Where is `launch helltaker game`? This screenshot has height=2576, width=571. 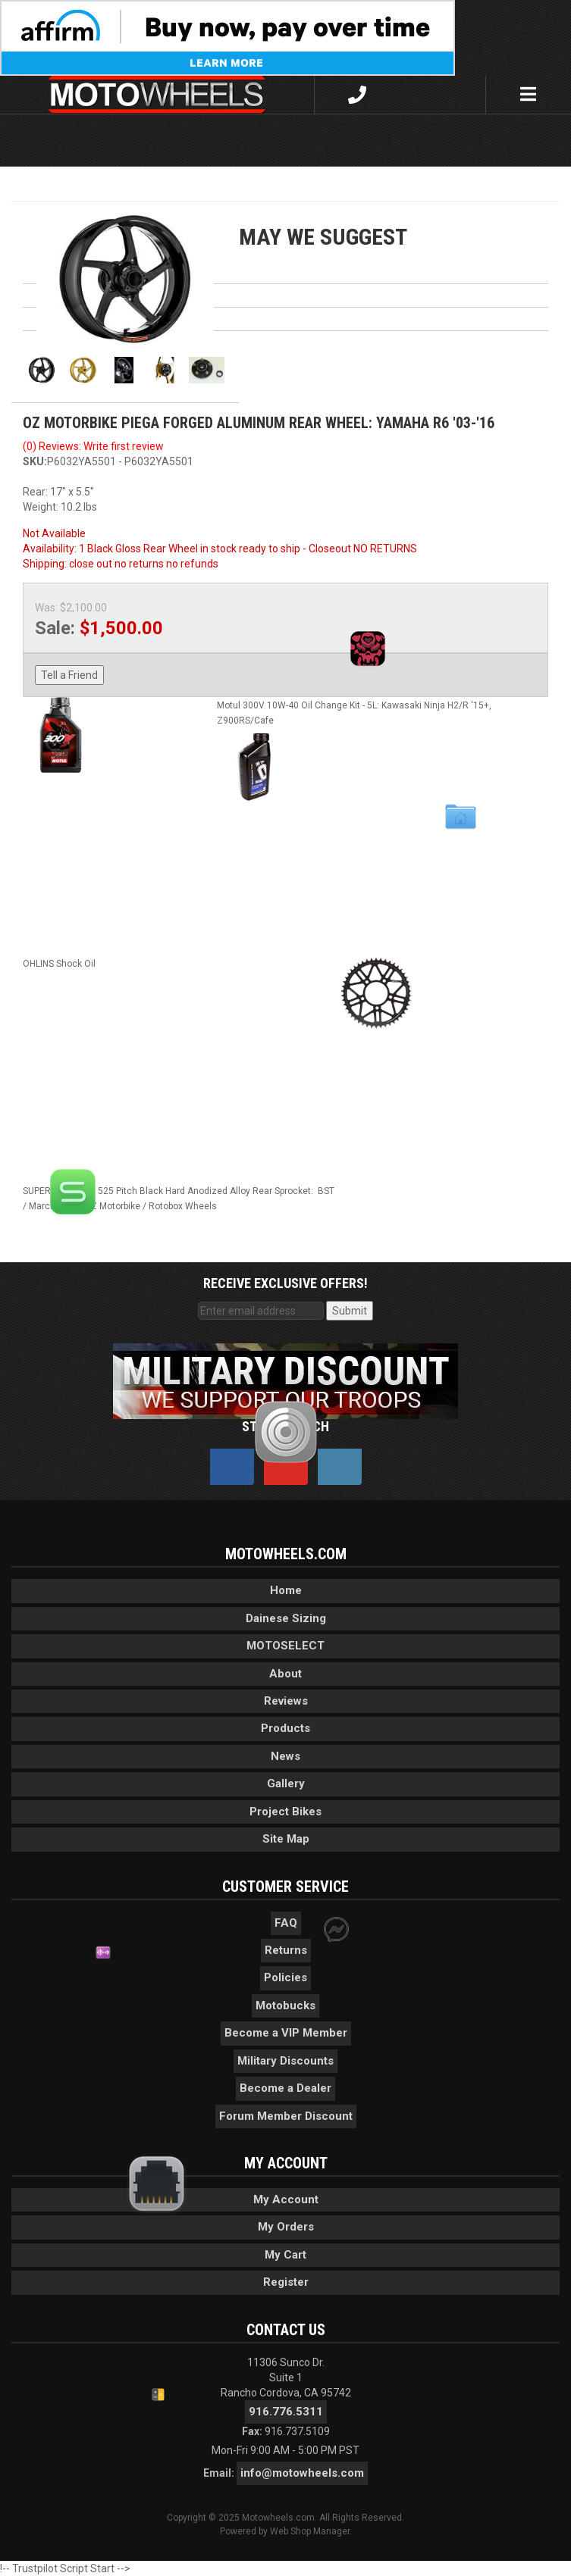 launch helltaker game is located at coordinates (368, 649).